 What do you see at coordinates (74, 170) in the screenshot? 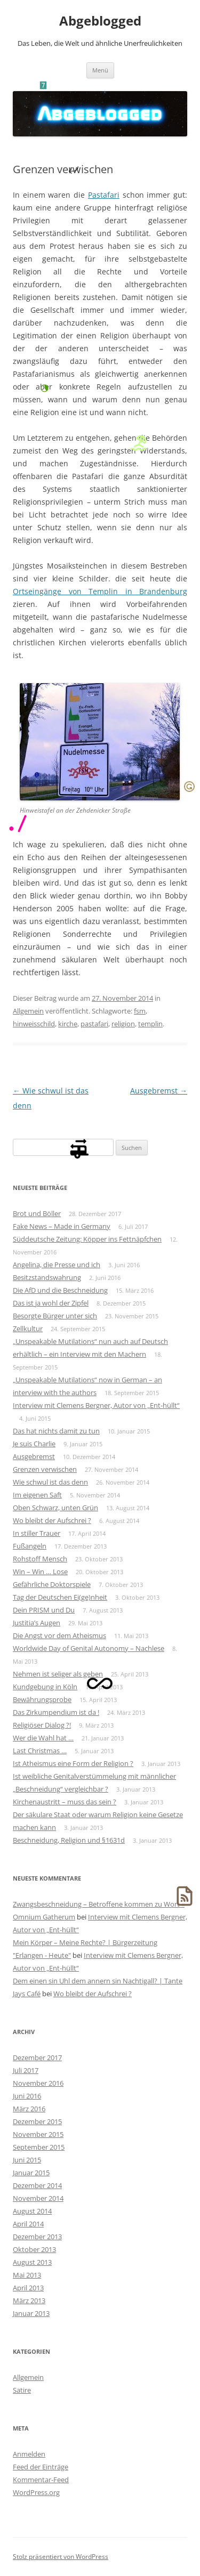
I see `reply to a message` at bounding box center [74, 170].